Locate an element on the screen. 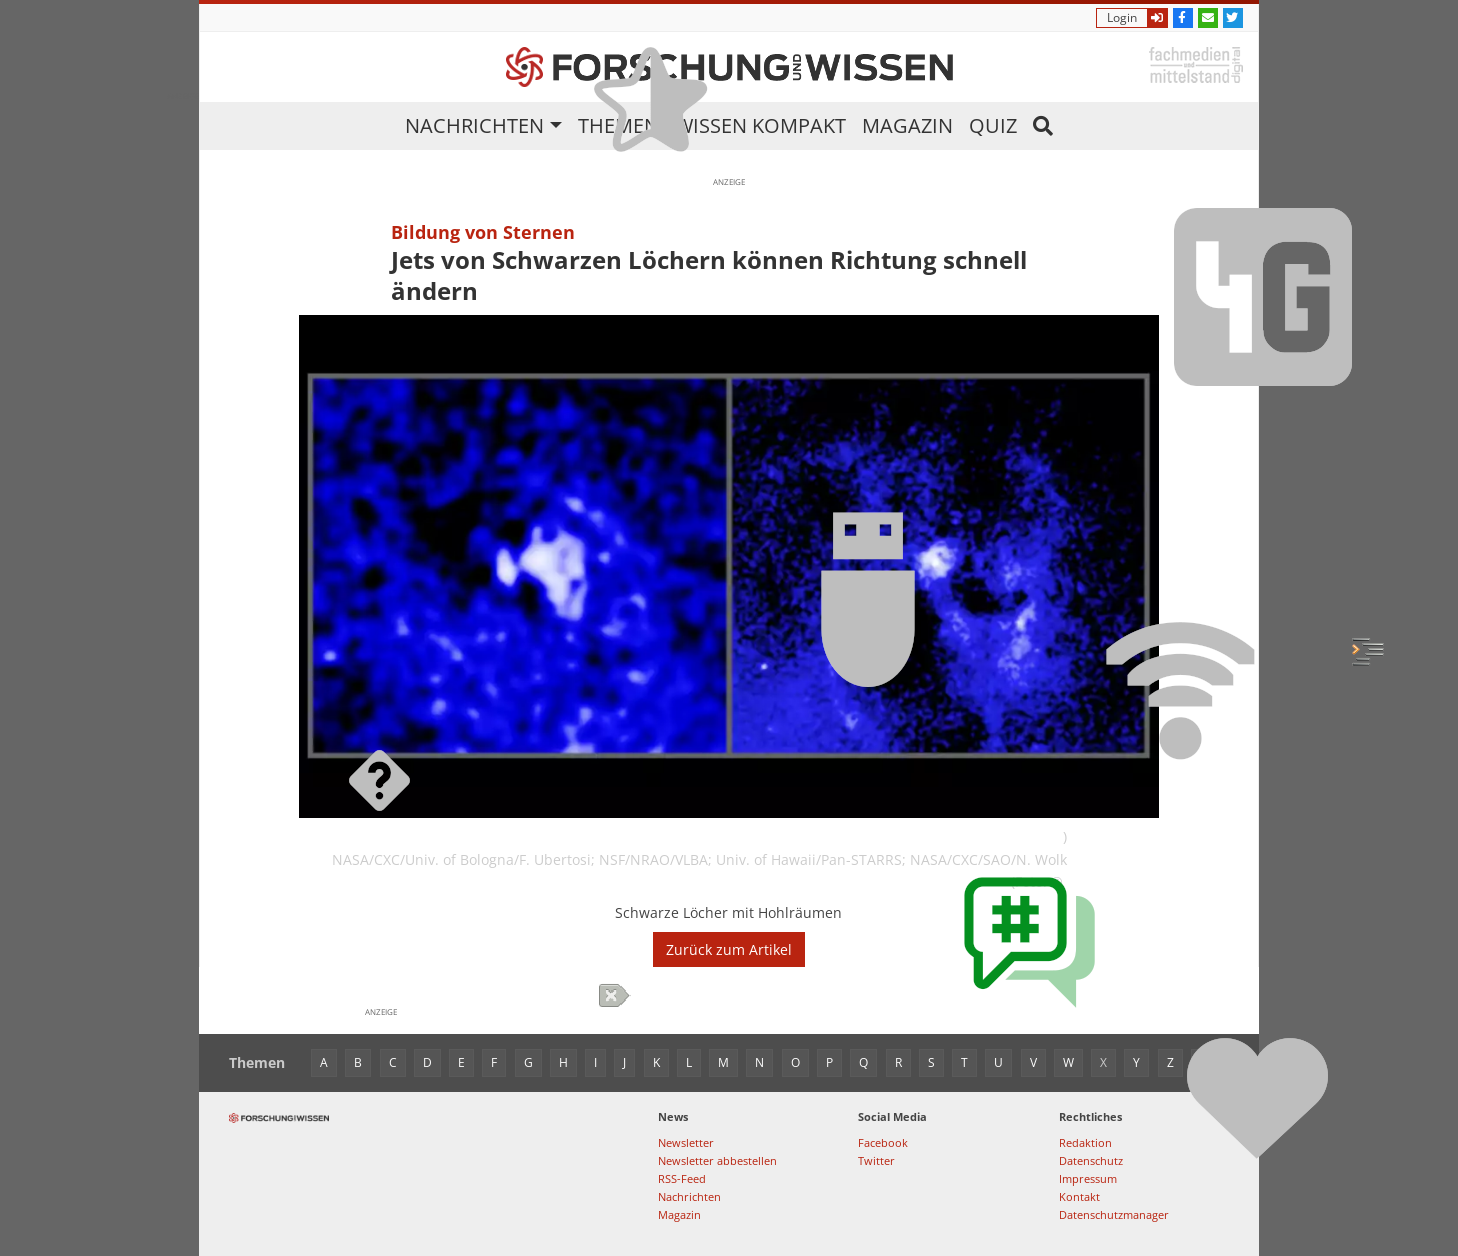 This screenshot has width=1458, height=1256. removable storage device connected is located at coordinates (868, 594).